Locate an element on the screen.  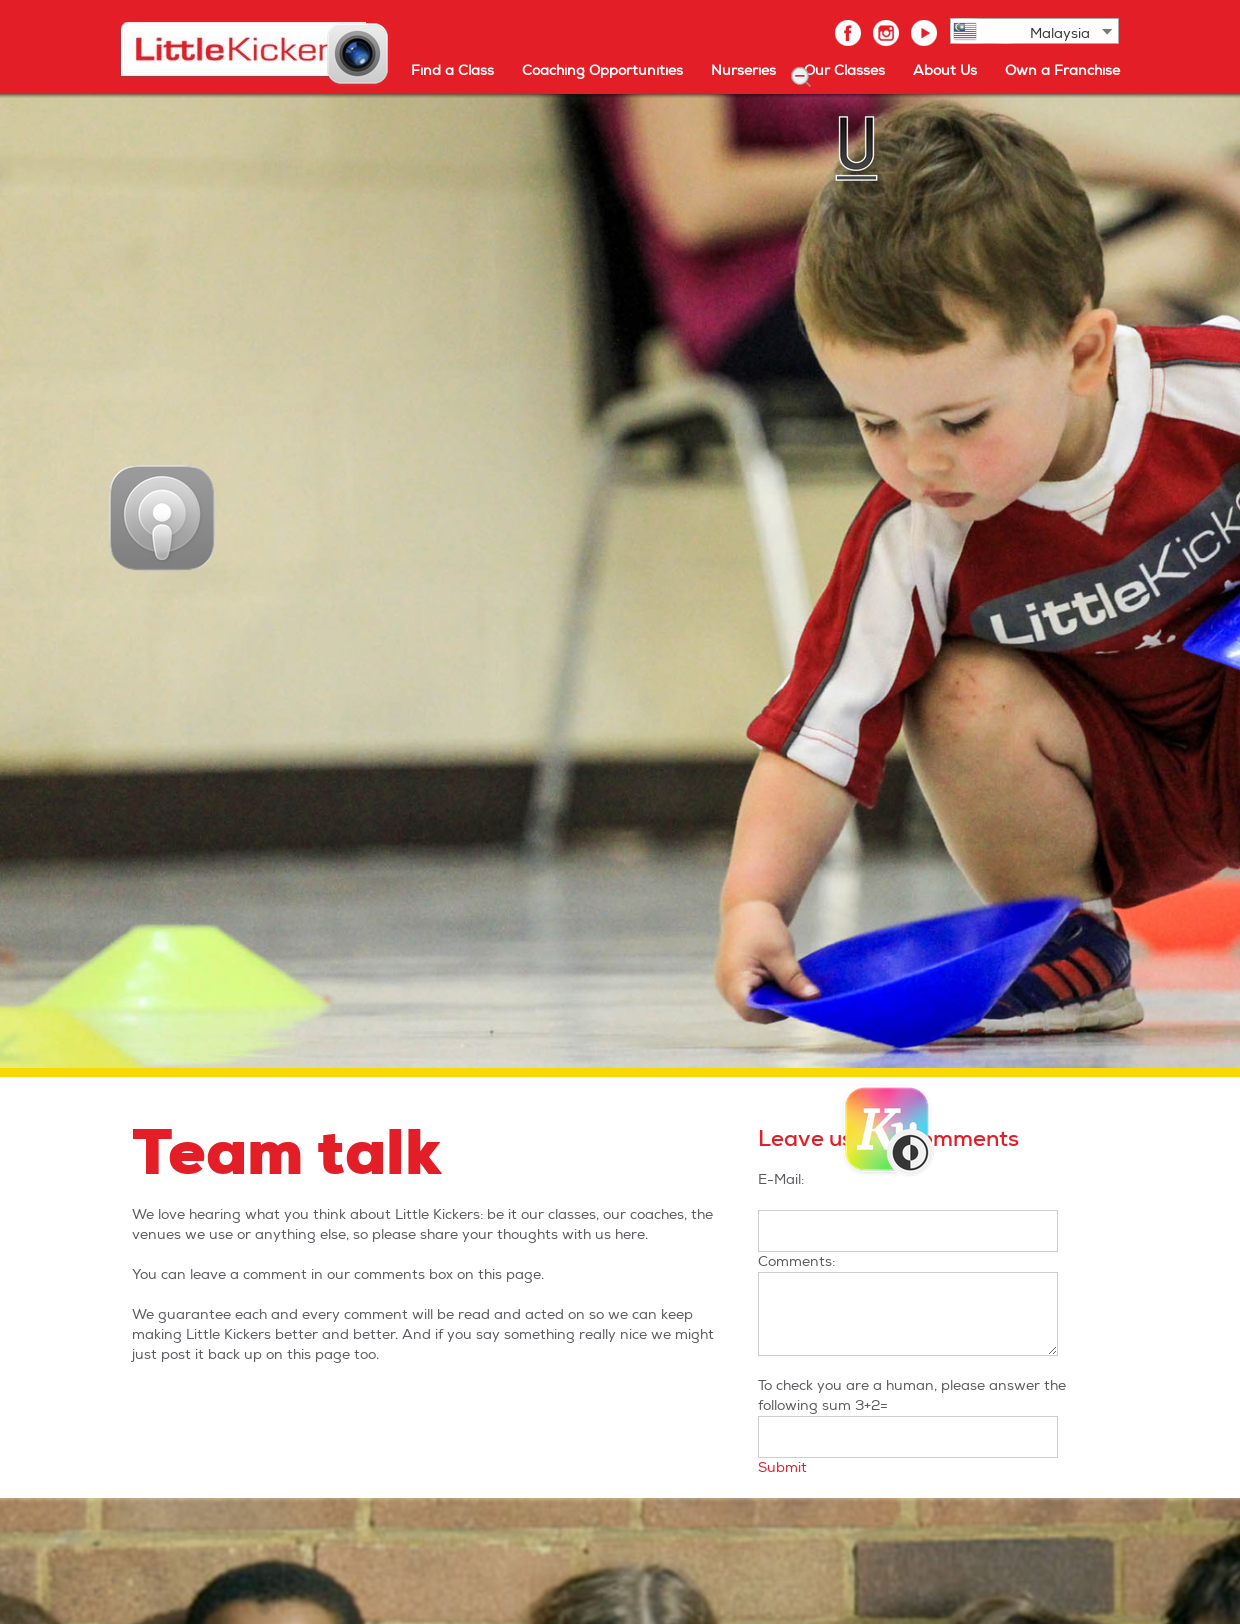
open the Podcasts app is located at coordinates (162, 518).